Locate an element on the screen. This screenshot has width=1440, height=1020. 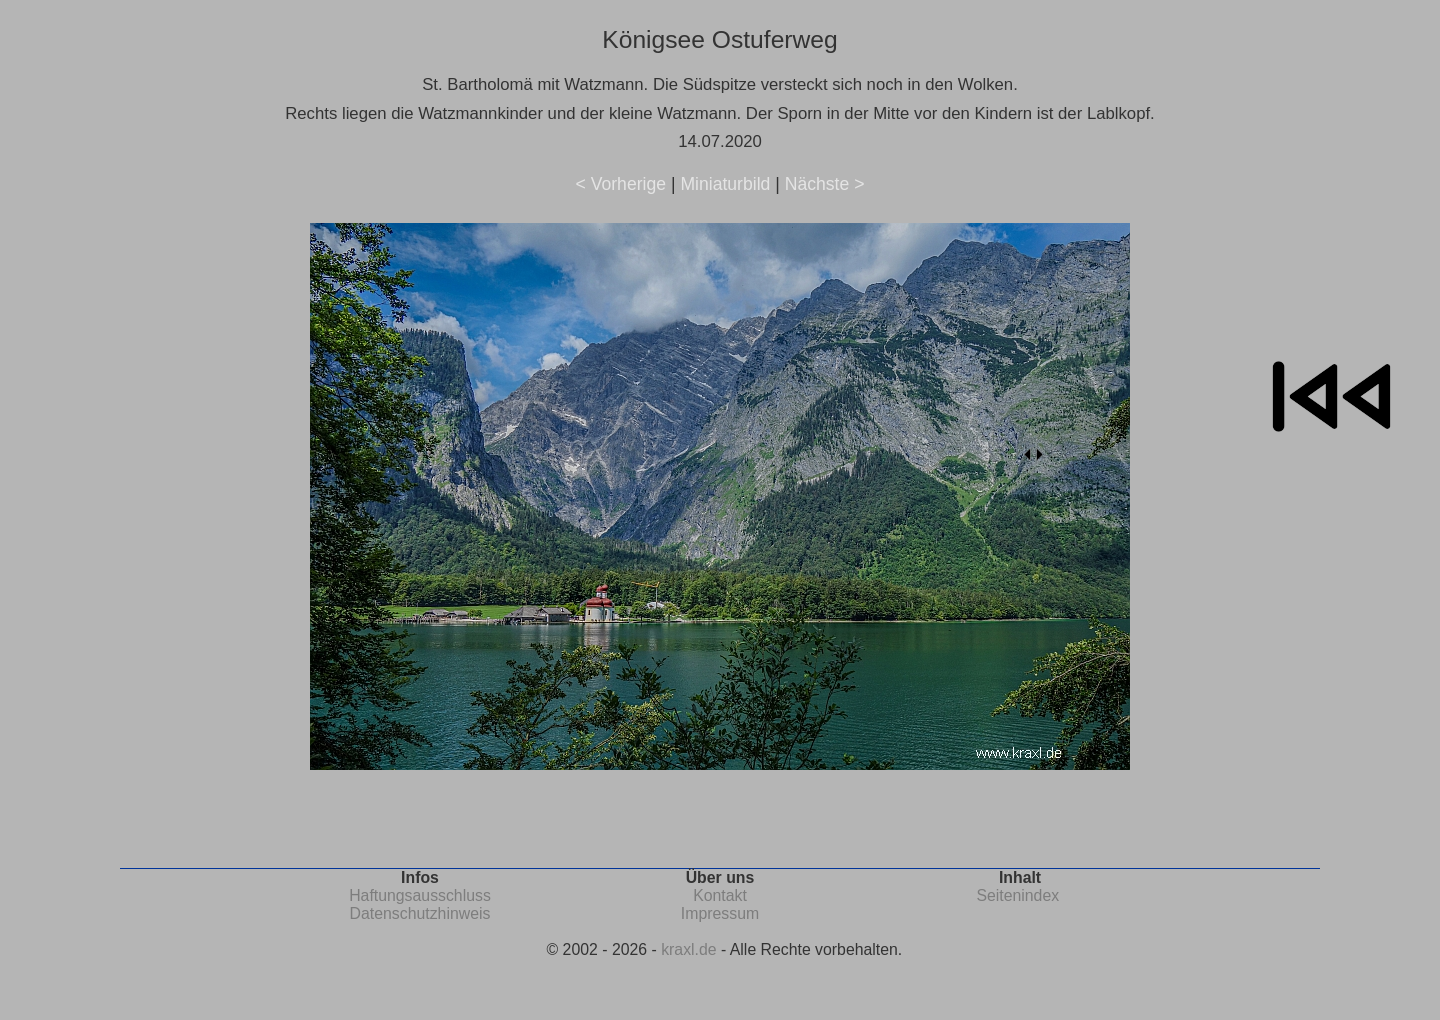
expand content horizontally is located at coordinates (1033, 454).